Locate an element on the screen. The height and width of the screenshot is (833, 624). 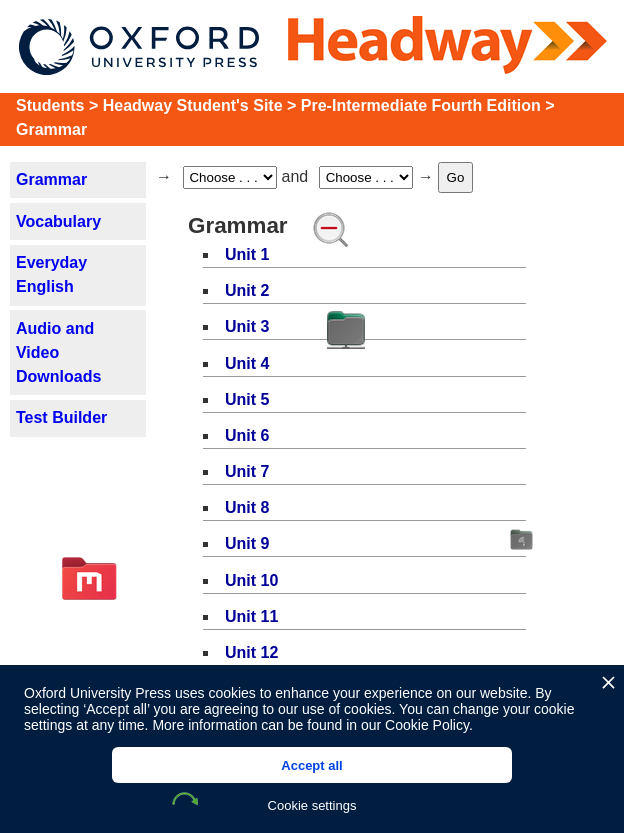
open insync cloud sync folder is located at coordinates (521, 539).